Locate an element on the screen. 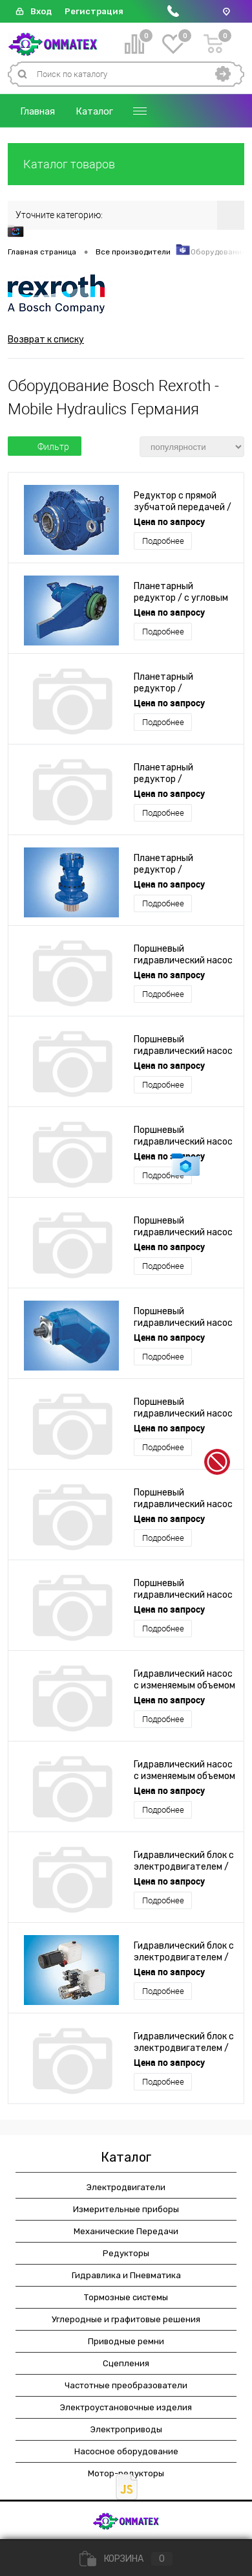  open microsoft teams files folder is located at coordinates (183, 250).